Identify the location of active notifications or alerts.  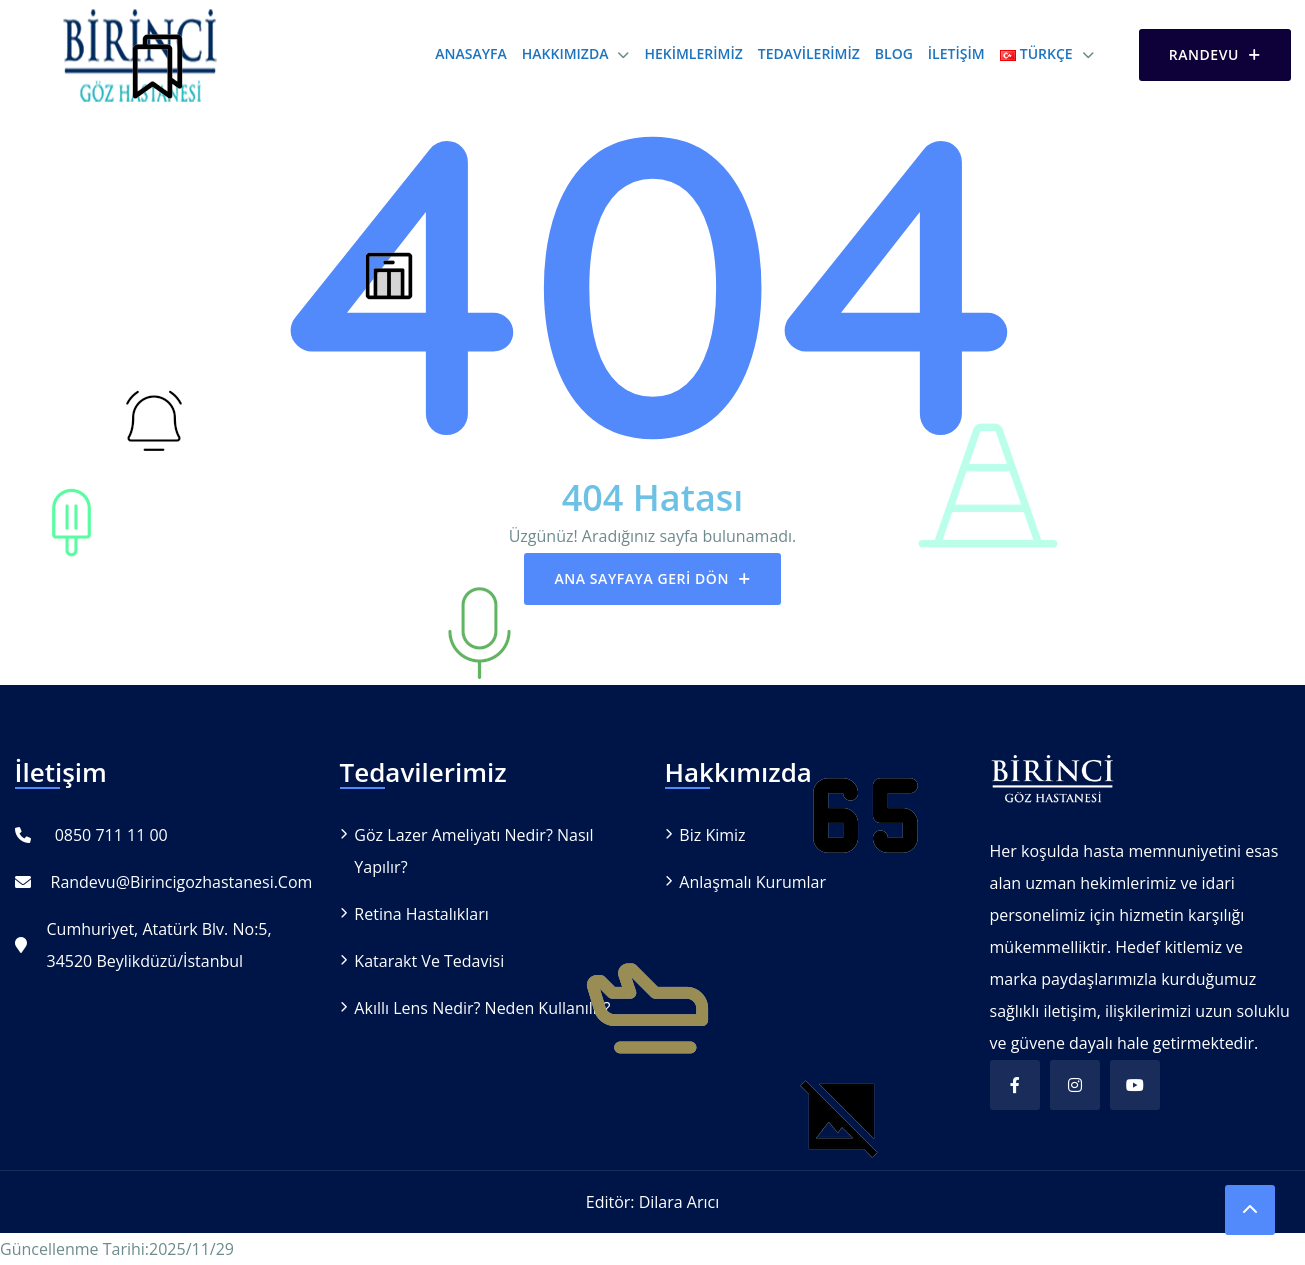
(154, 422).